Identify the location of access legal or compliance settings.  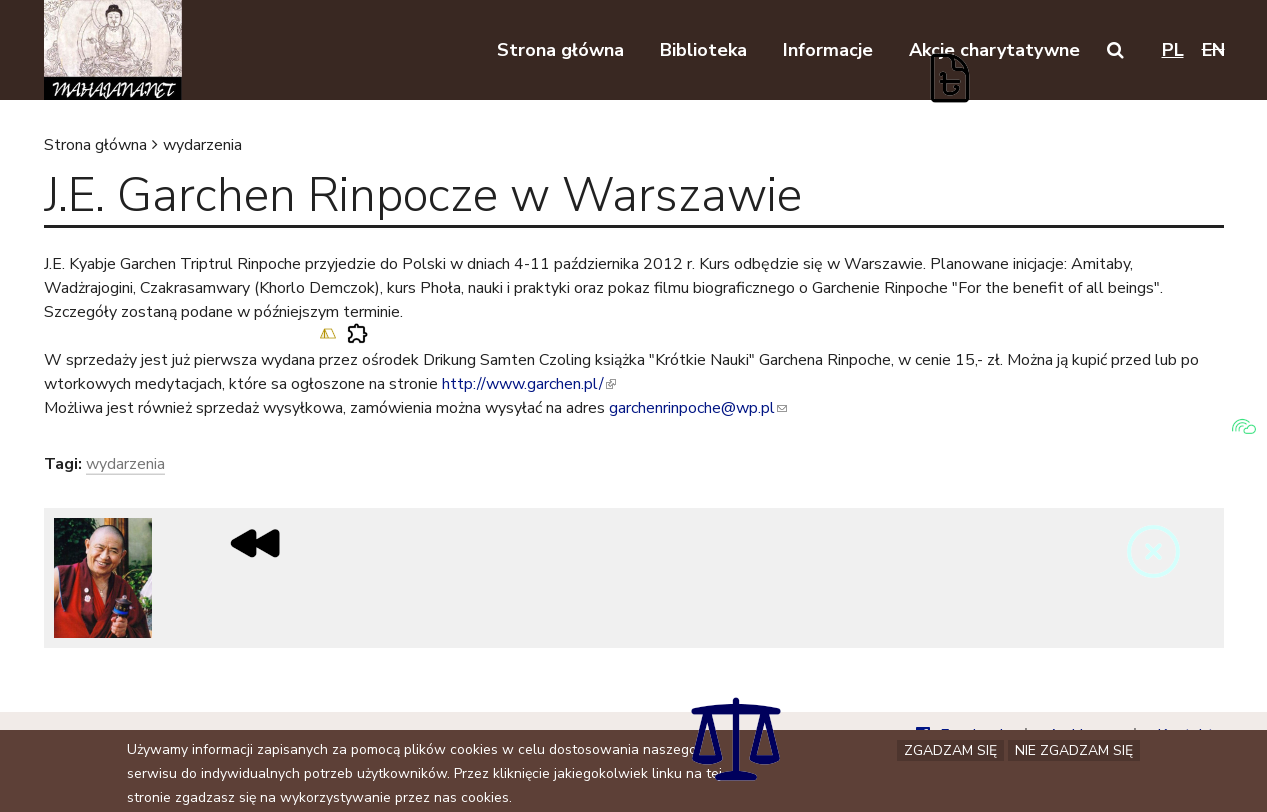
(736, 739).